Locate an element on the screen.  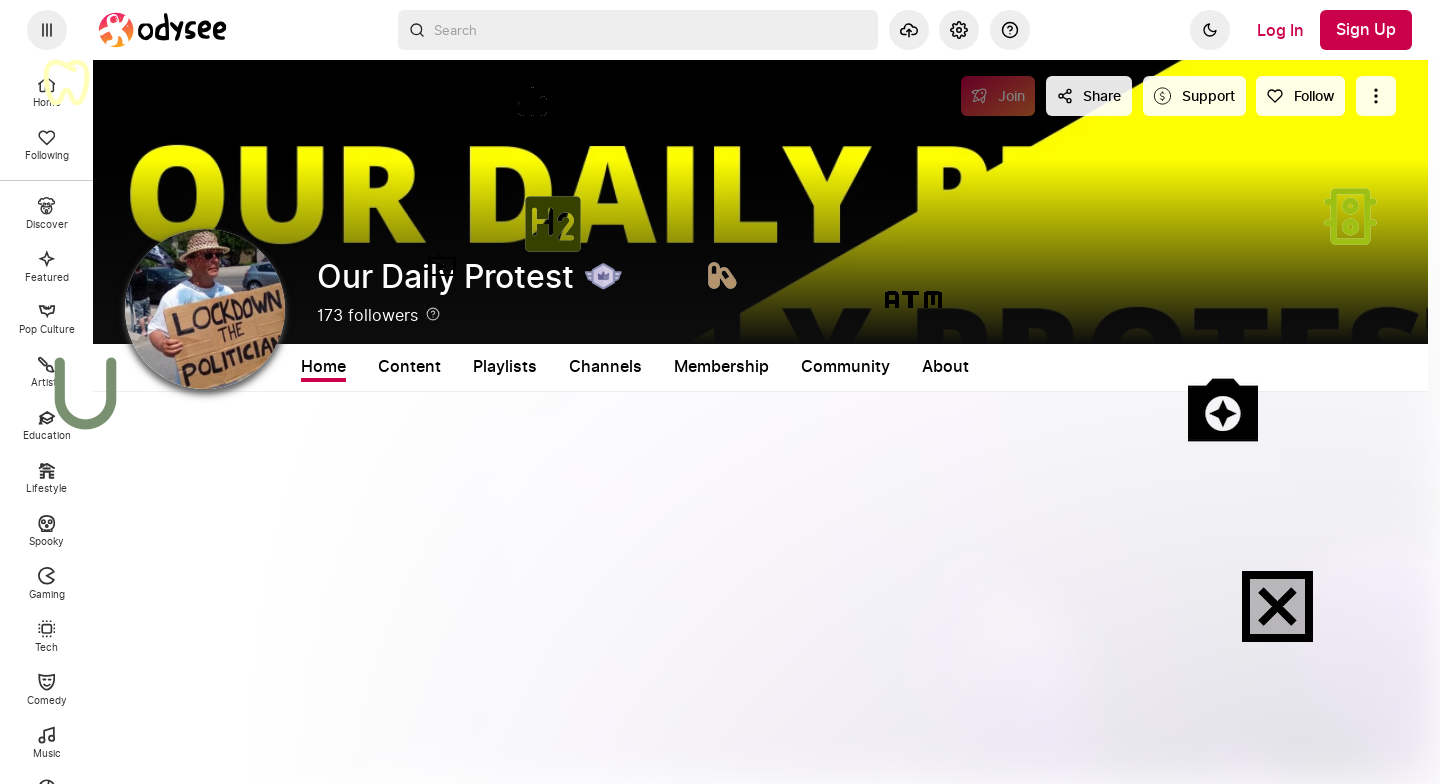
access medication or pharmacy features is located at coordinates (721, 275).